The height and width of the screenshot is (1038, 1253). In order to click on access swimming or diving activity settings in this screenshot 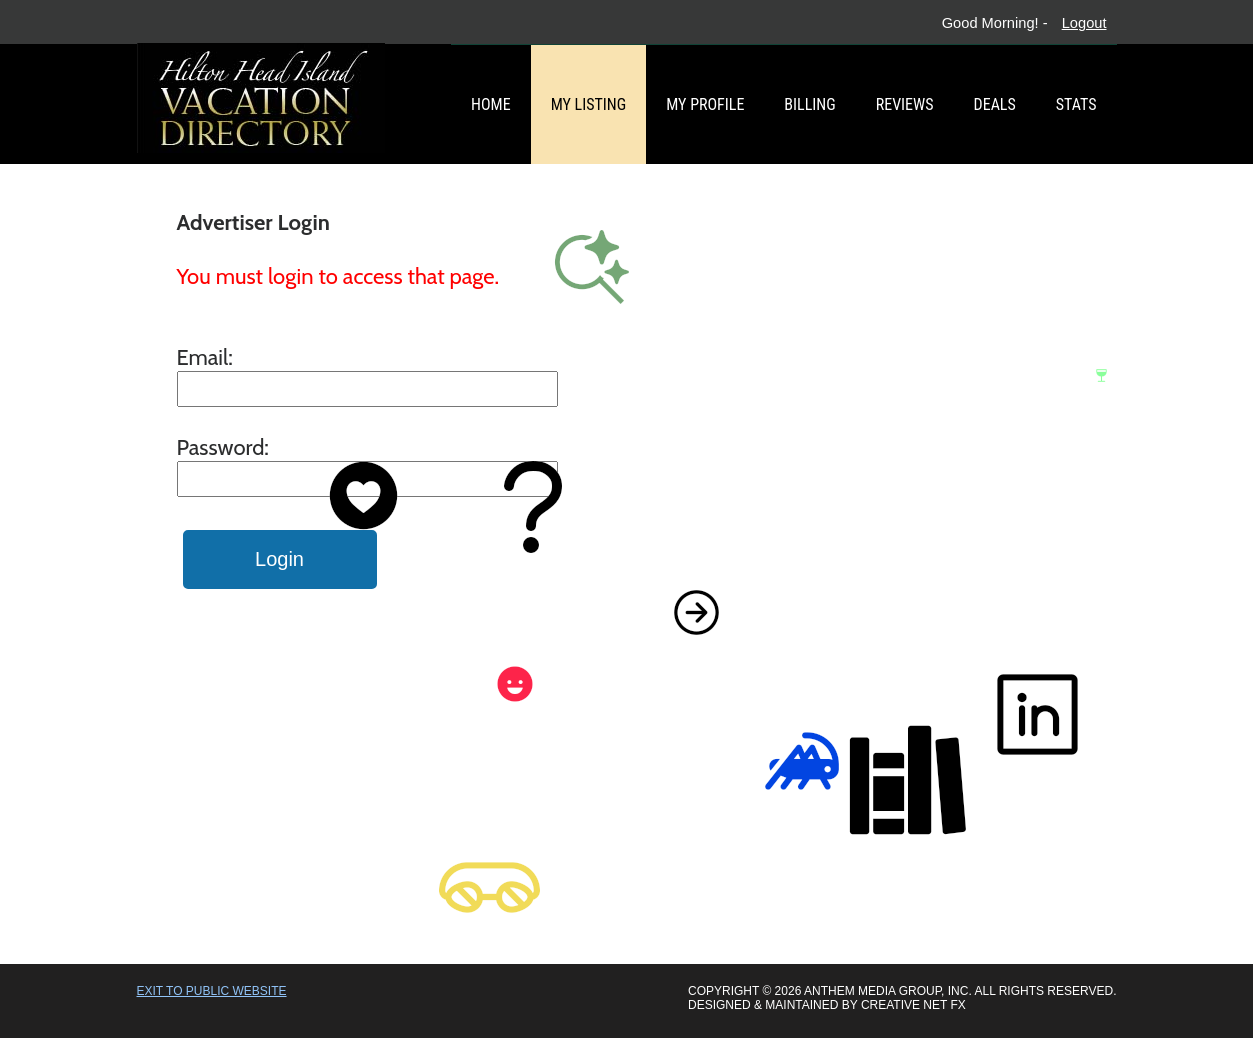, I will do `click(489, 887)`.